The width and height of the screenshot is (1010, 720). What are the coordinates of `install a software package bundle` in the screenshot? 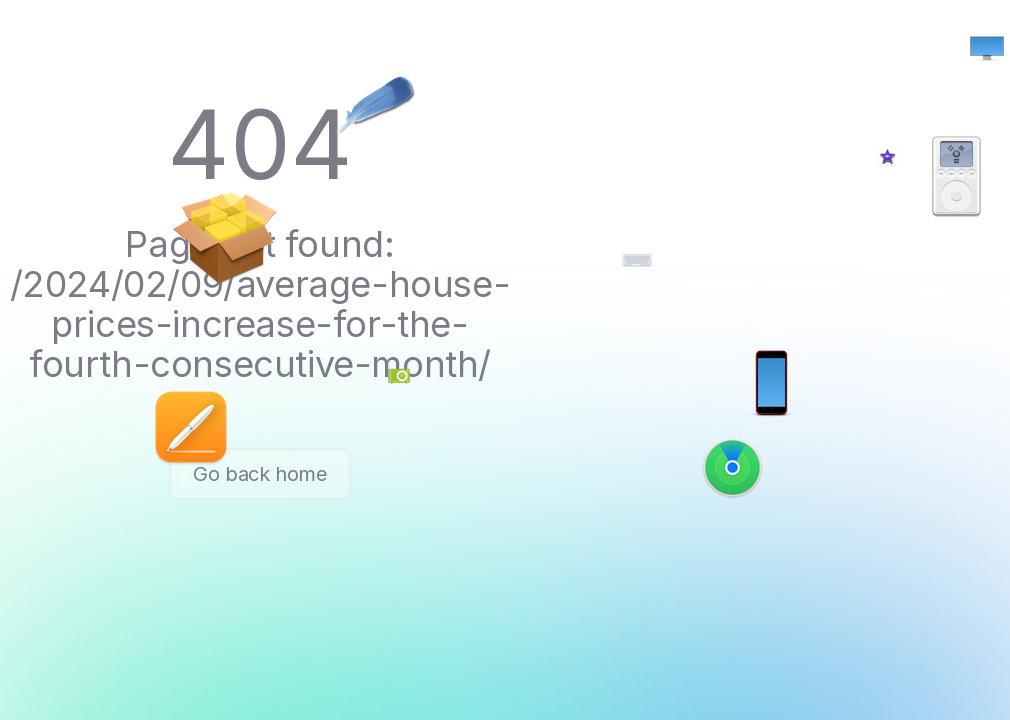 It's located at (226, 236).